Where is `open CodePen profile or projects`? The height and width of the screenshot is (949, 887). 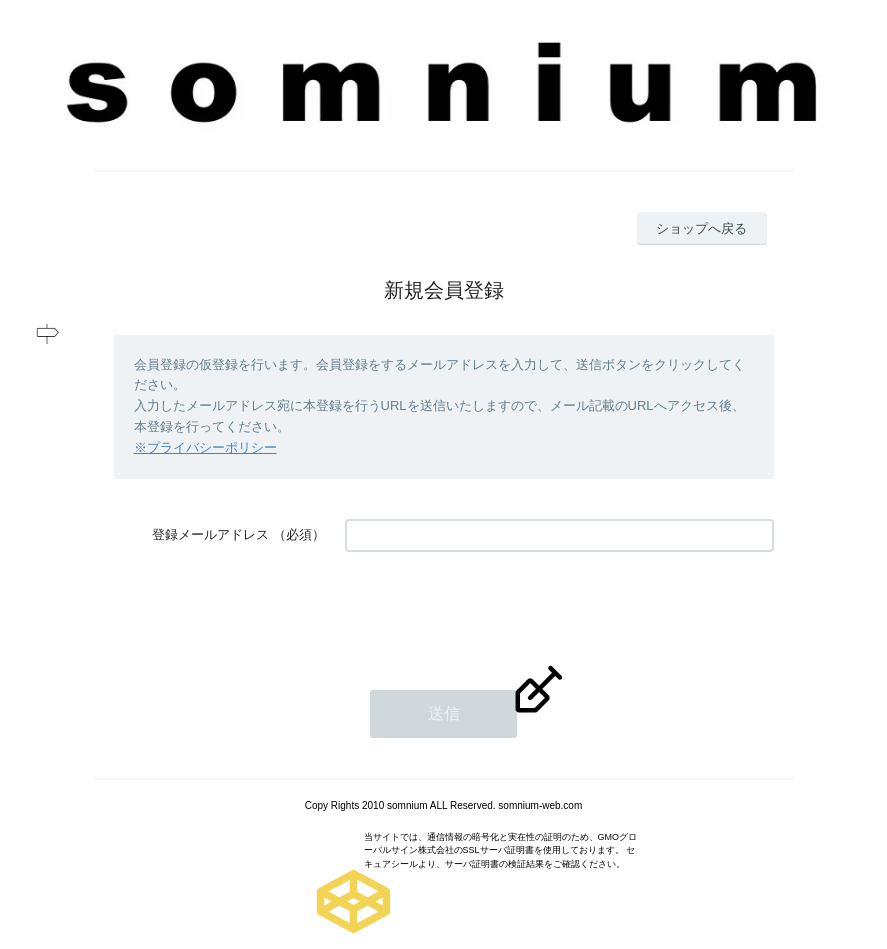
open CodePen profile or projects is located at coordinates (353, 901).